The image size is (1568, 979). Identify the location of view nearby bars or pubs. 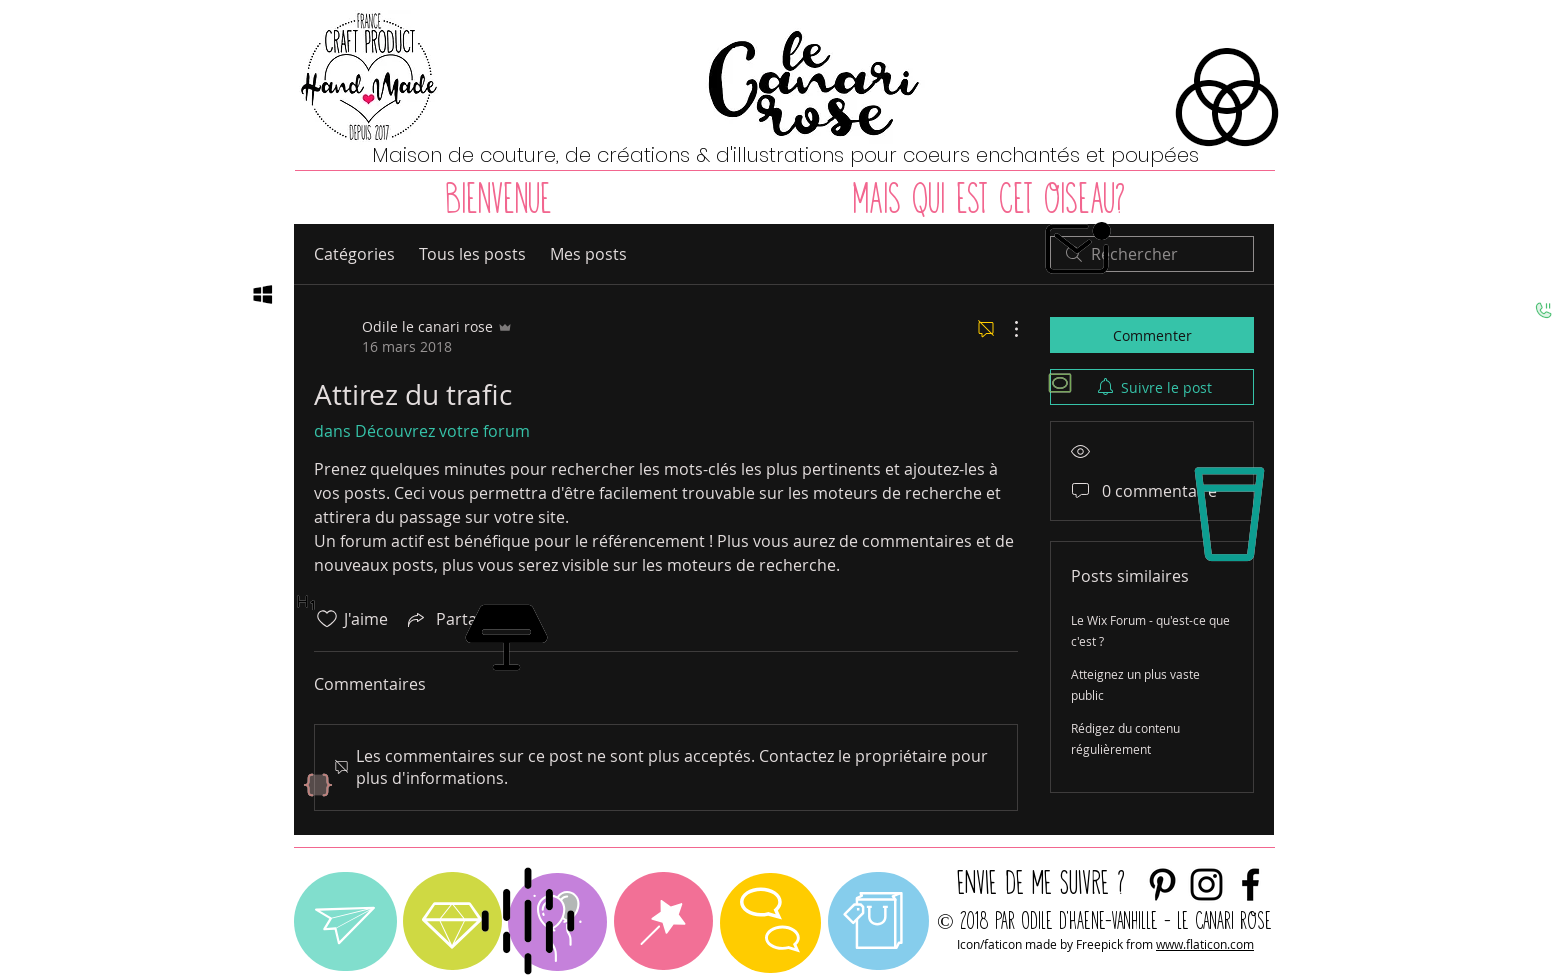
(1229, 512).